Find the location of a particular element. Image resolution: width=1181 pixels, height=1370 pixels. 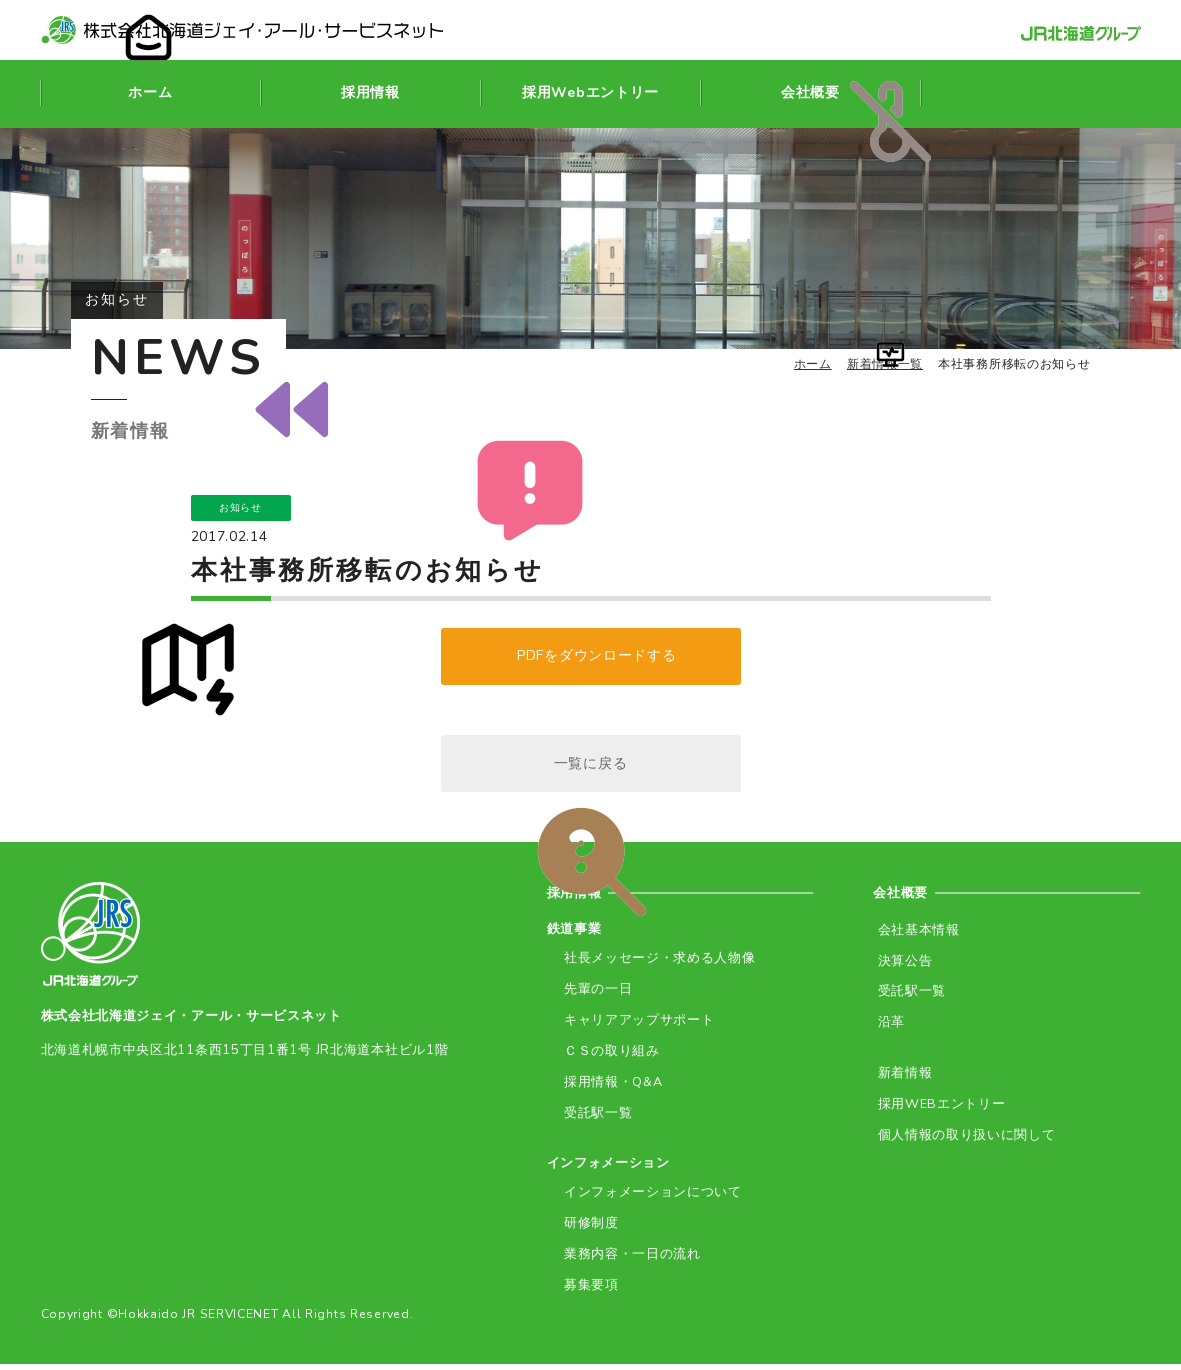

access smart home controls is located at coordinates (148, 37).